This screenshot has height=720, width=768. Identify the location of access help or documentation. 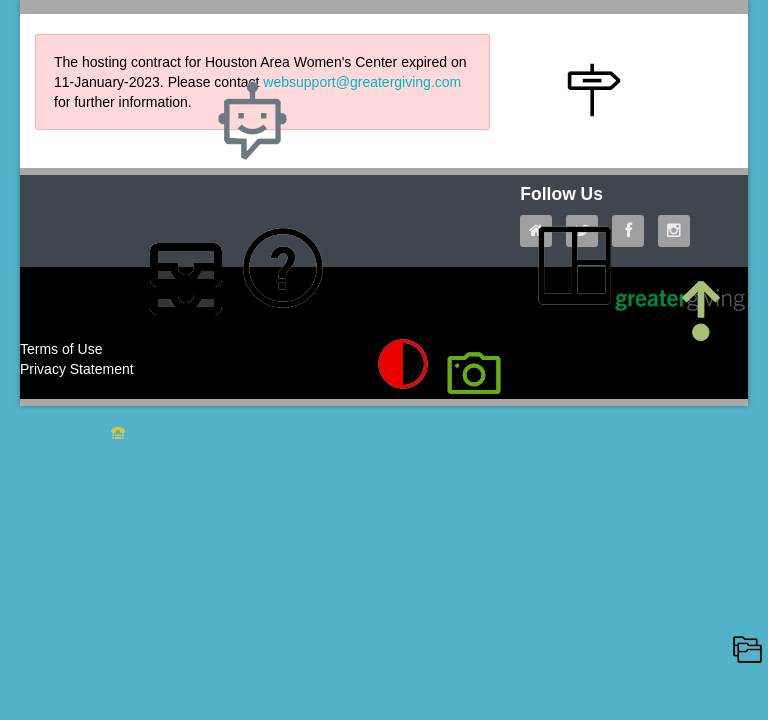
(286, 271).